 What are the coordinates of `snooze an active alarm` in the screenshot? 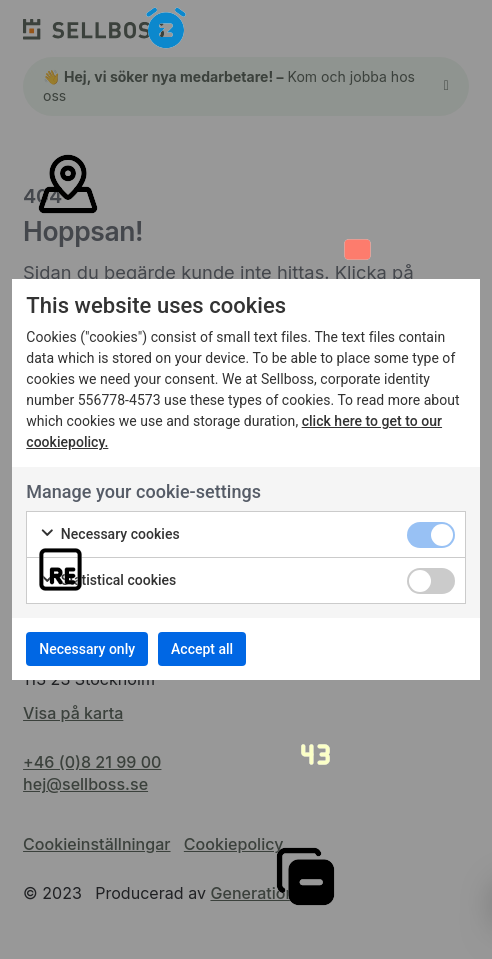 It's located at (166, 28).